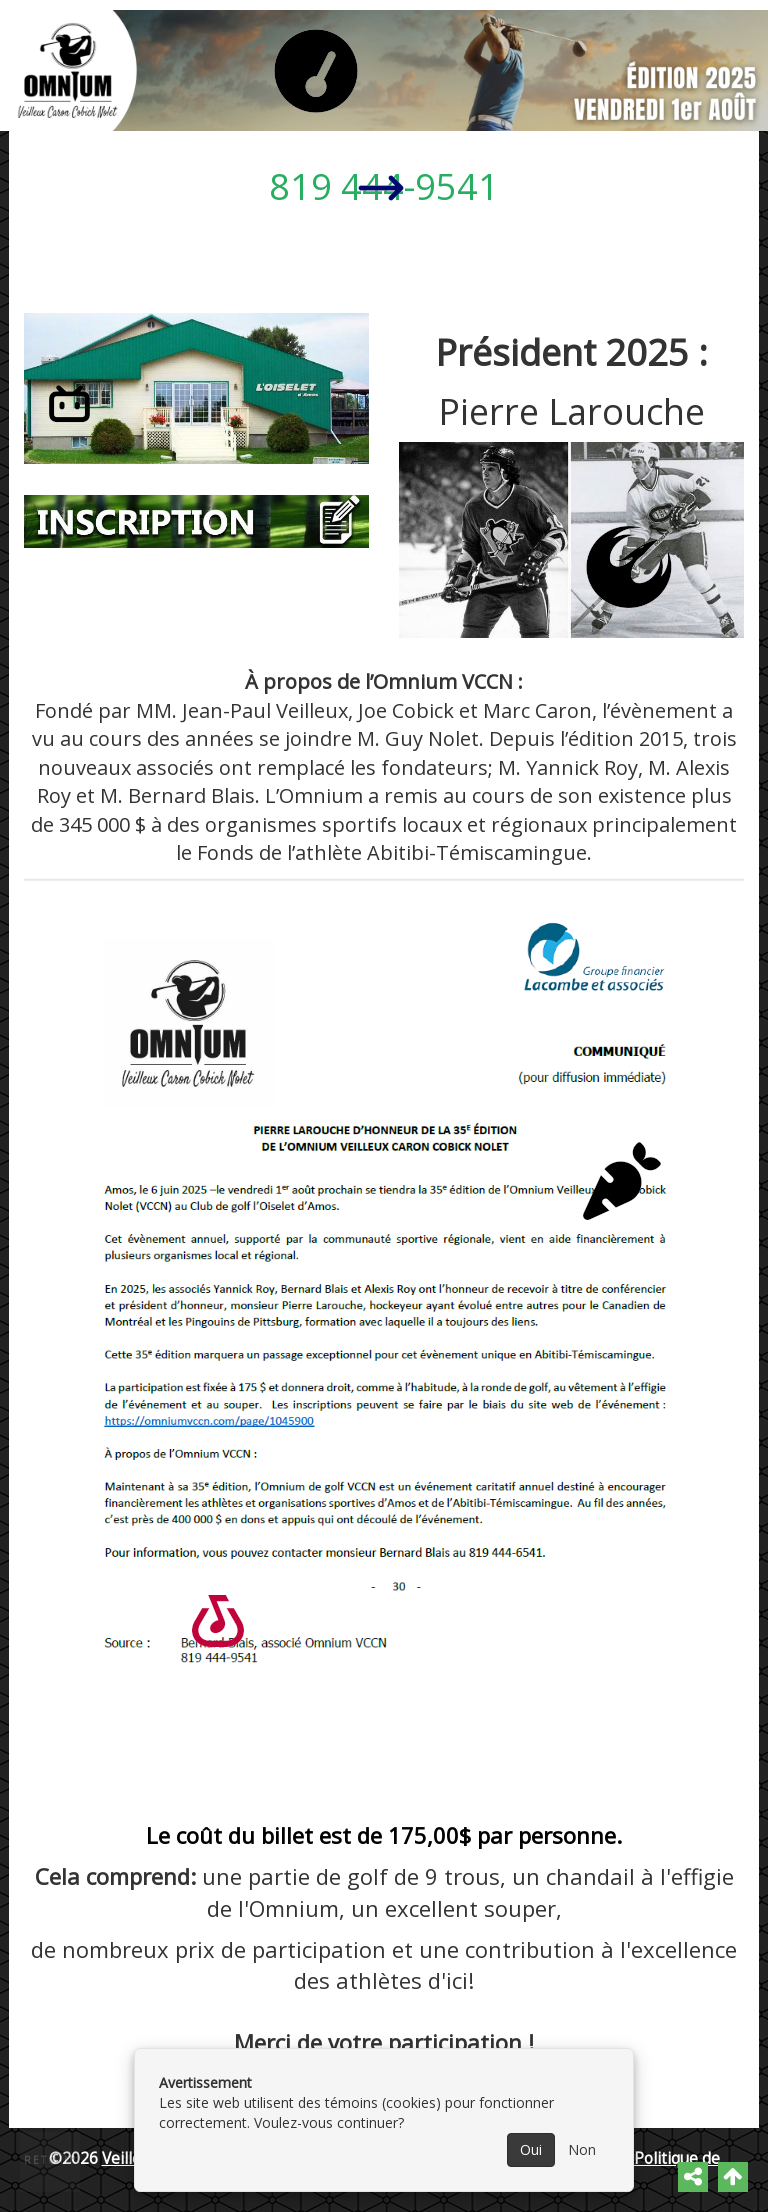 This screenshot has height=2212, width=768. Describe the element at coordinates (619, 1184) in the screenshot. I see `browse vegetable or produce category` at that location.